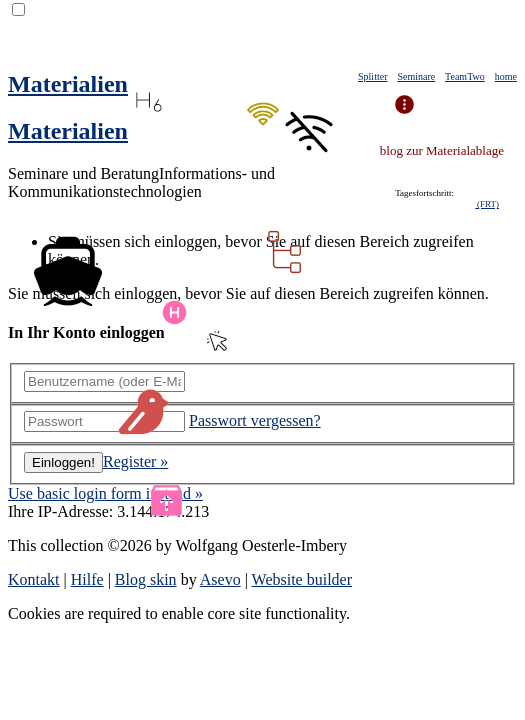 Image resolution: width=525 pixels, height=720 pixels. What do you see at coordinates (147, 101) in the screenshot?
I see `format text as heading level 6` at bounding box center [147, 101].